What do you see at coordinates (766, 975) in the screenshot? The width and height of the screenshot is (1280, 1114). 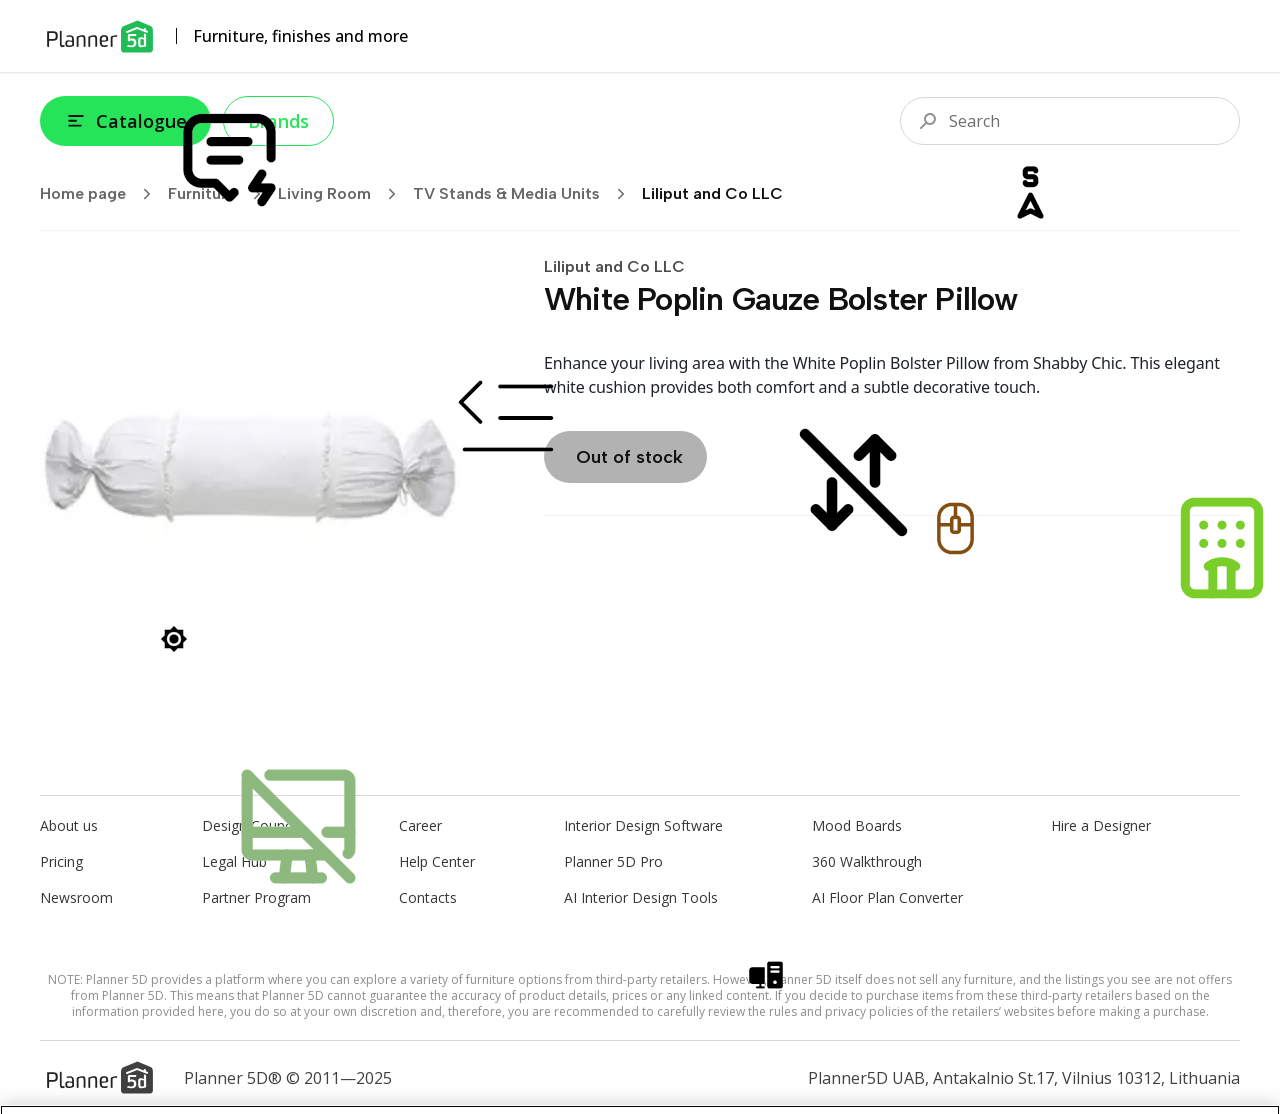 I see `access desktop computer settings` at bounding box center [766, 975].